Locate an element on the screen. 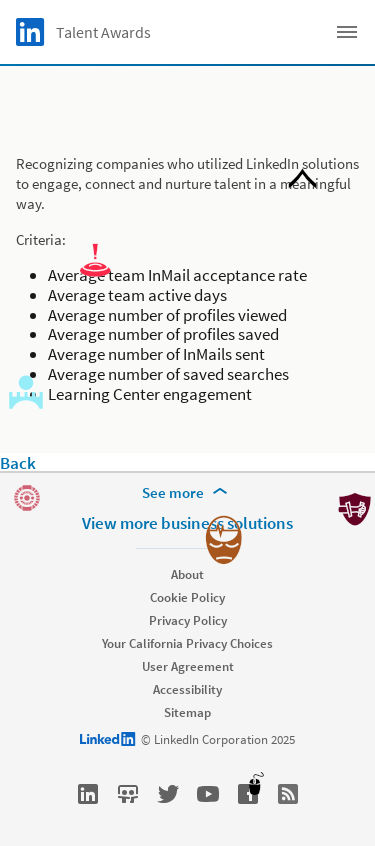 This screenshot has height=846, width=375. indicates a hazard or dangerous area in gameplay is located at coordinates (95, 260).